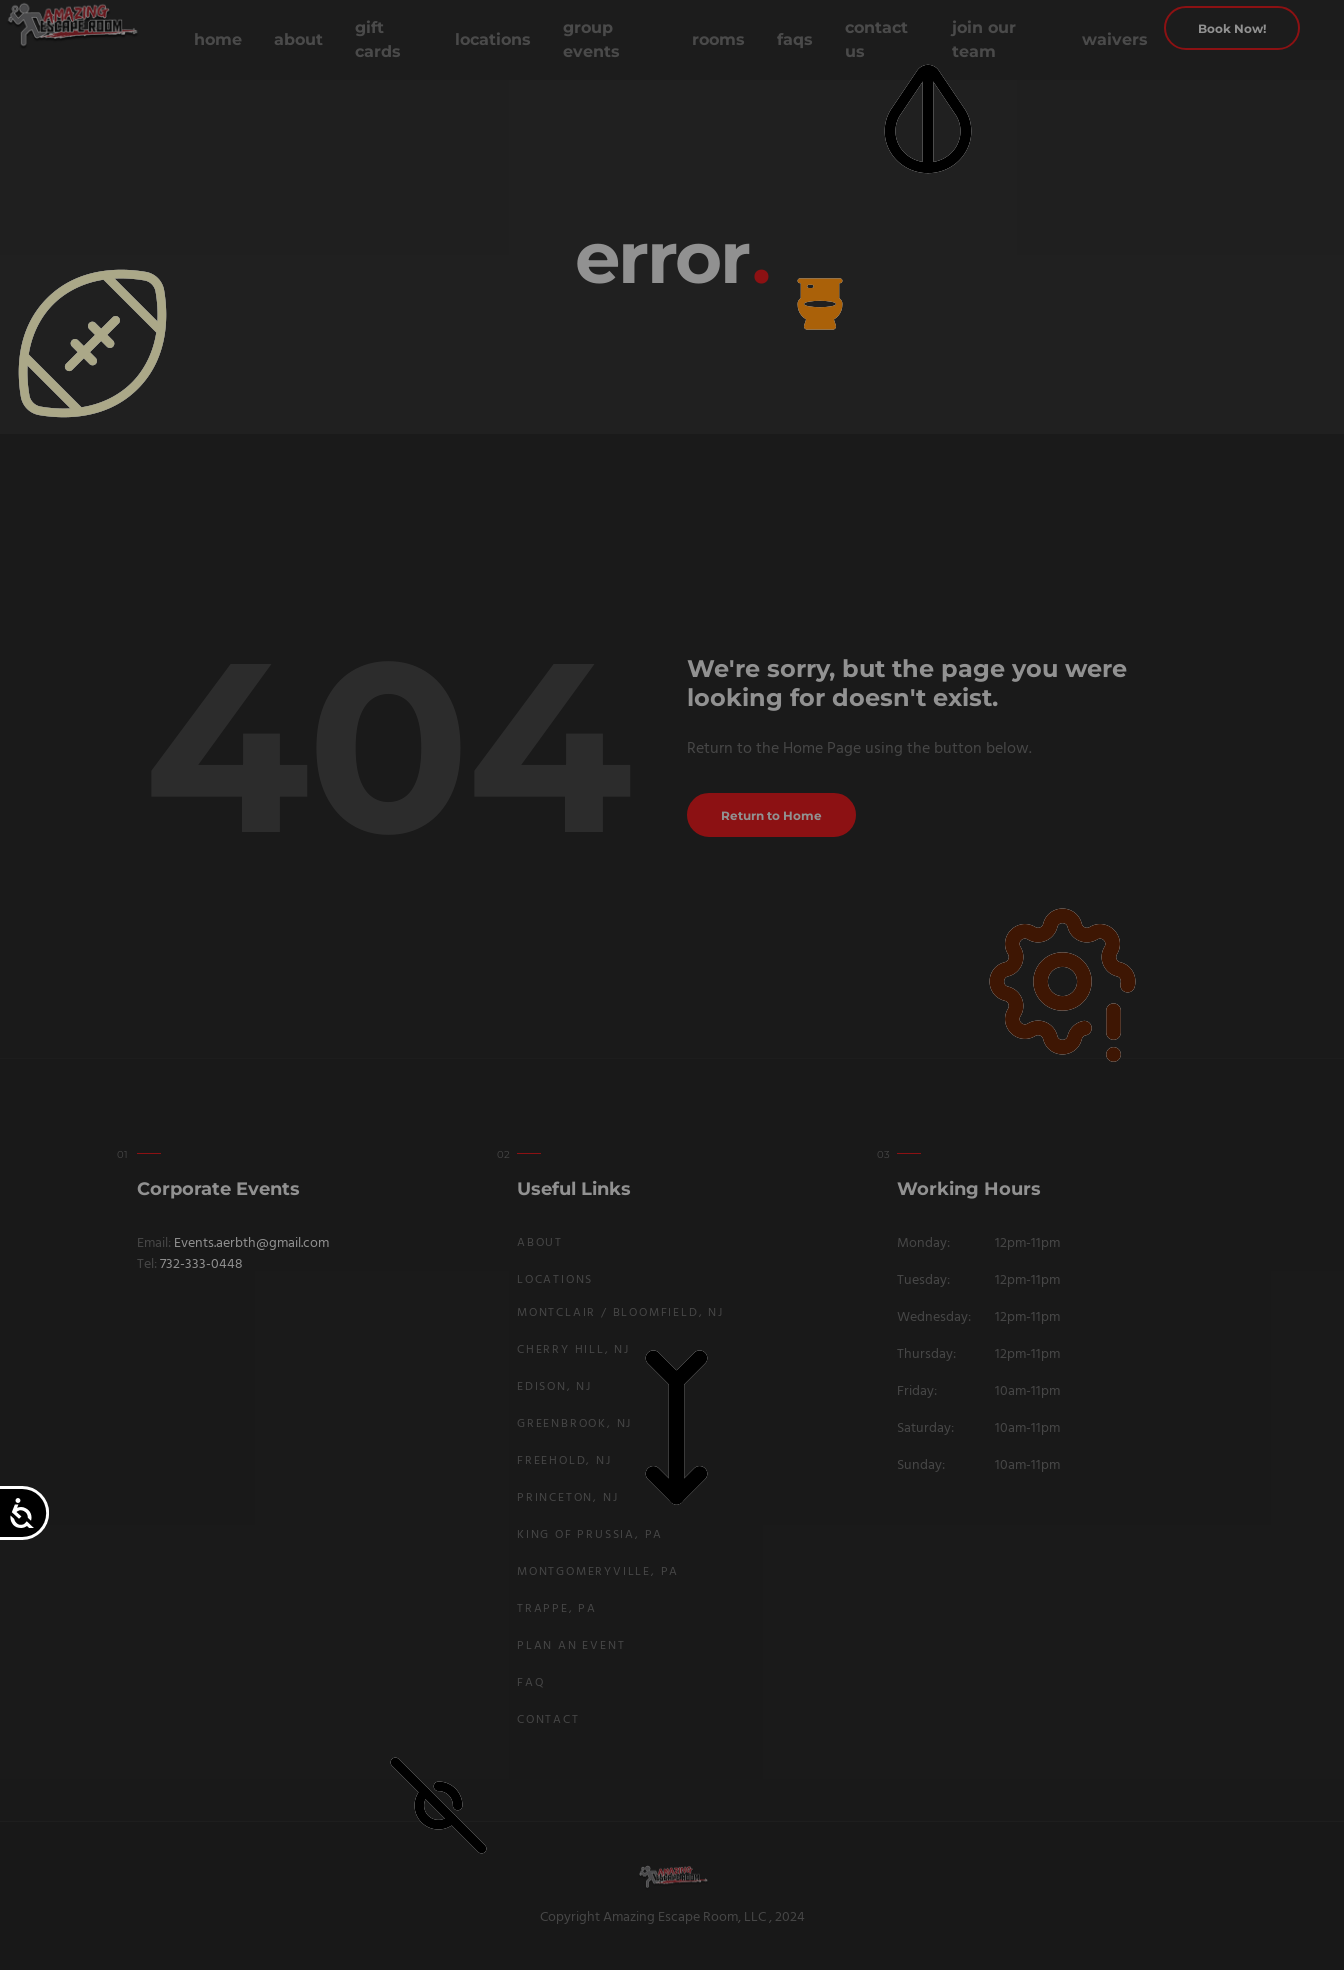  What do you see at coordinates (676, 1427) in the screenshot?
I see `scroll down to view more content` at bounding box center [676, 1427].